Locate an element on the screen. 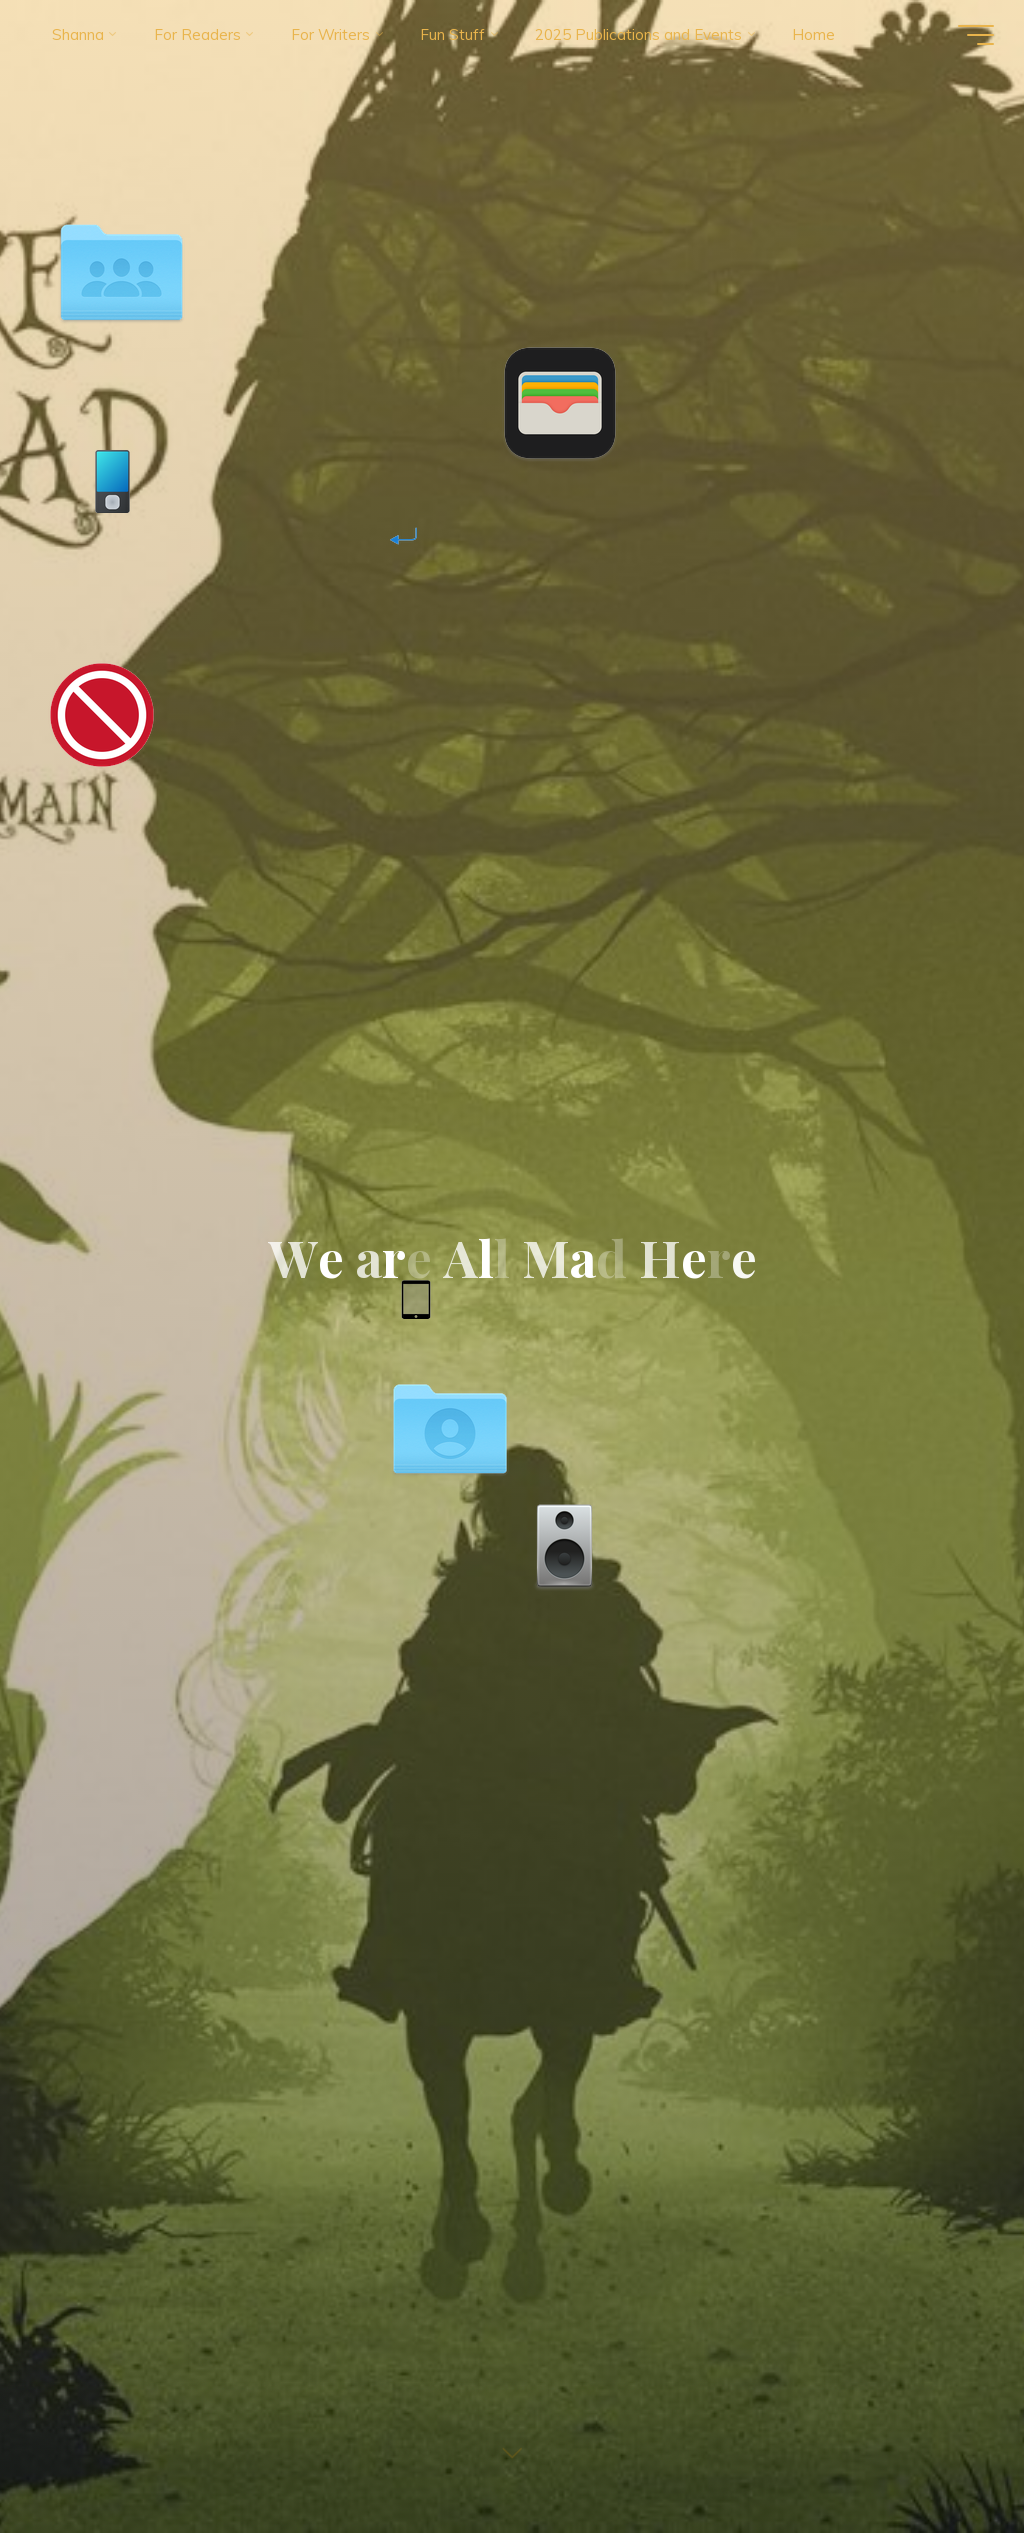 The image size is (1024, 2533). access shared group folder is located at coordinates (121, 272).